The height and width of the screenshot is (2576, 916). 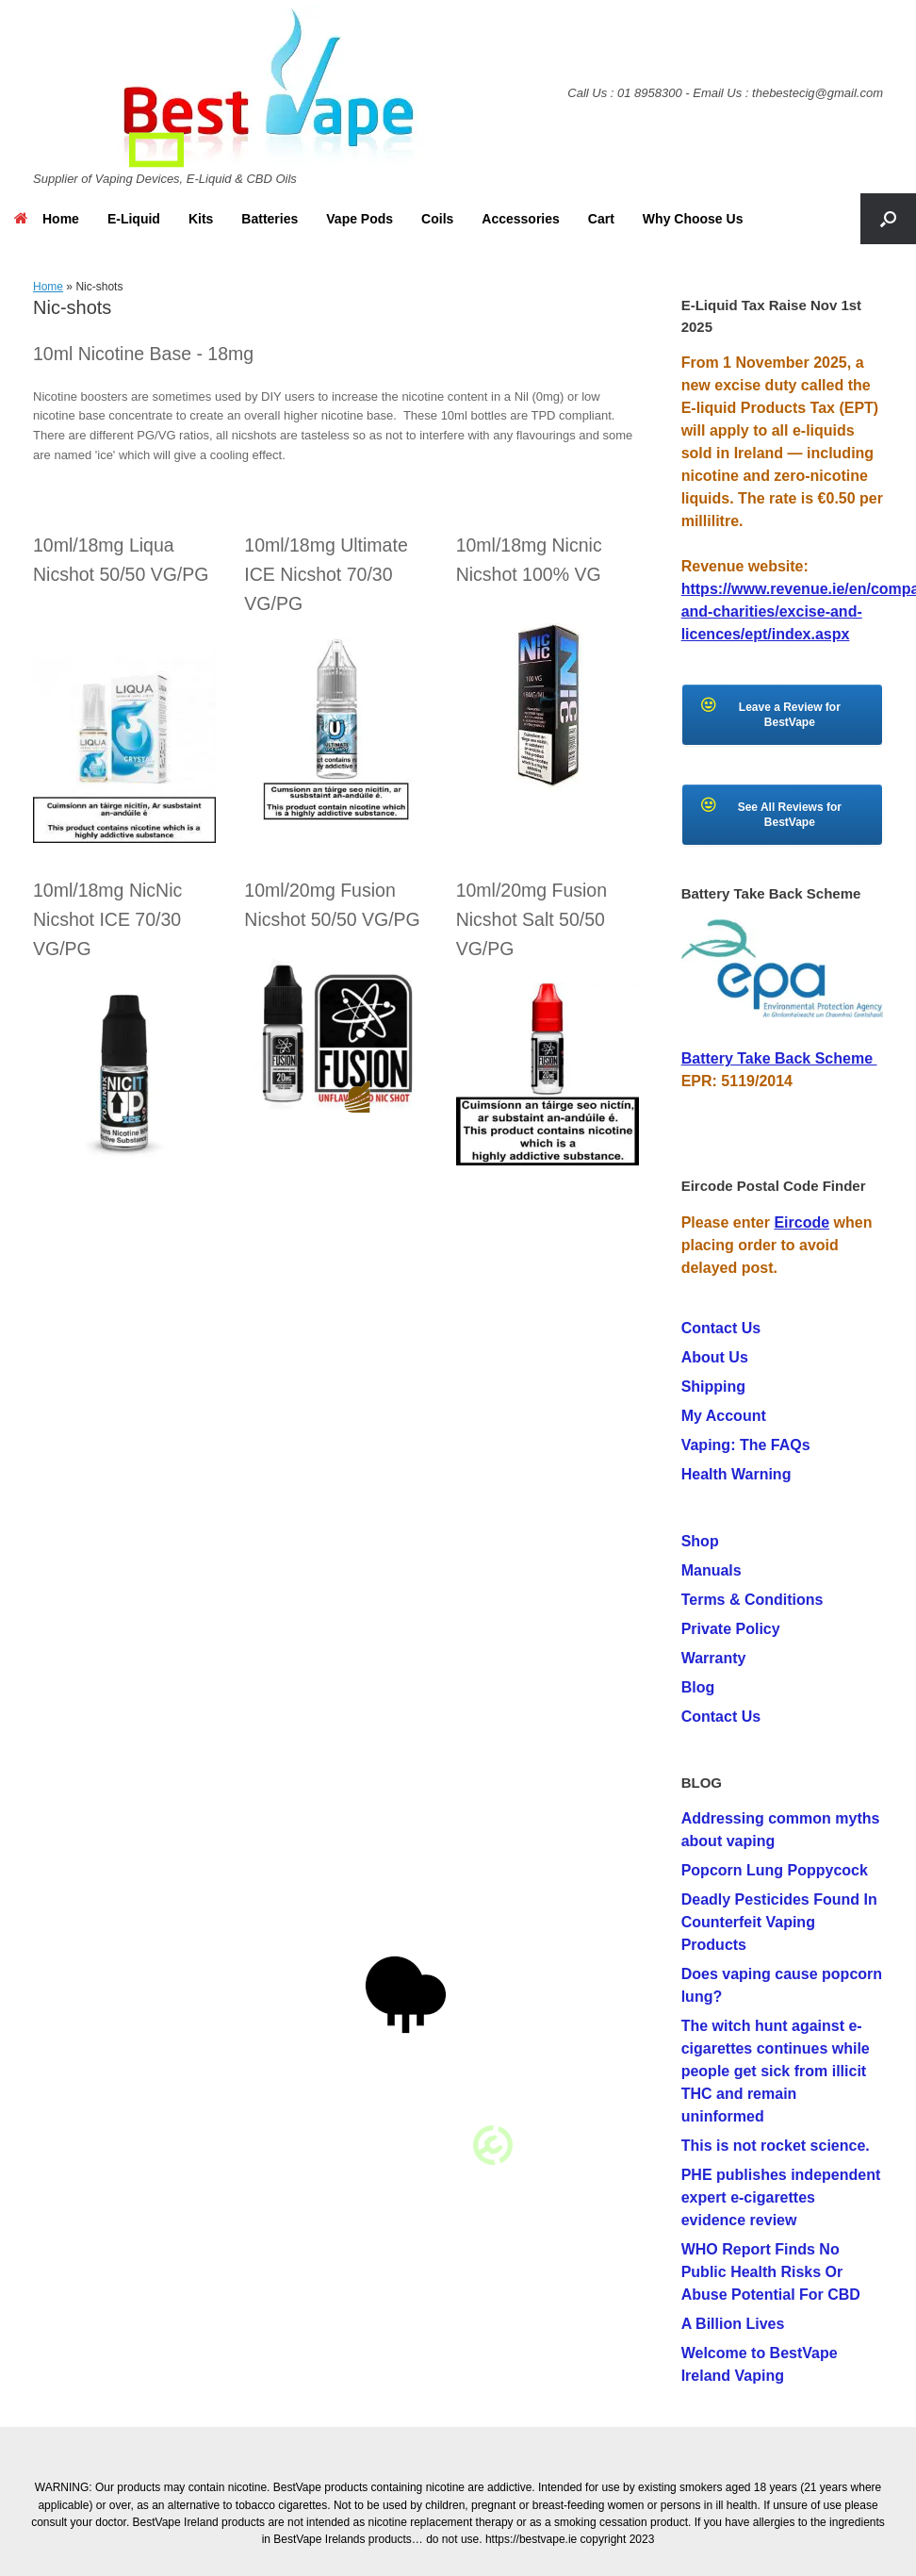 What do you see at coordinates (405, 1992) in the screenshot?
I see `indicates heavy rain or showers in weather forecast` at bounding box center [405, 1992].